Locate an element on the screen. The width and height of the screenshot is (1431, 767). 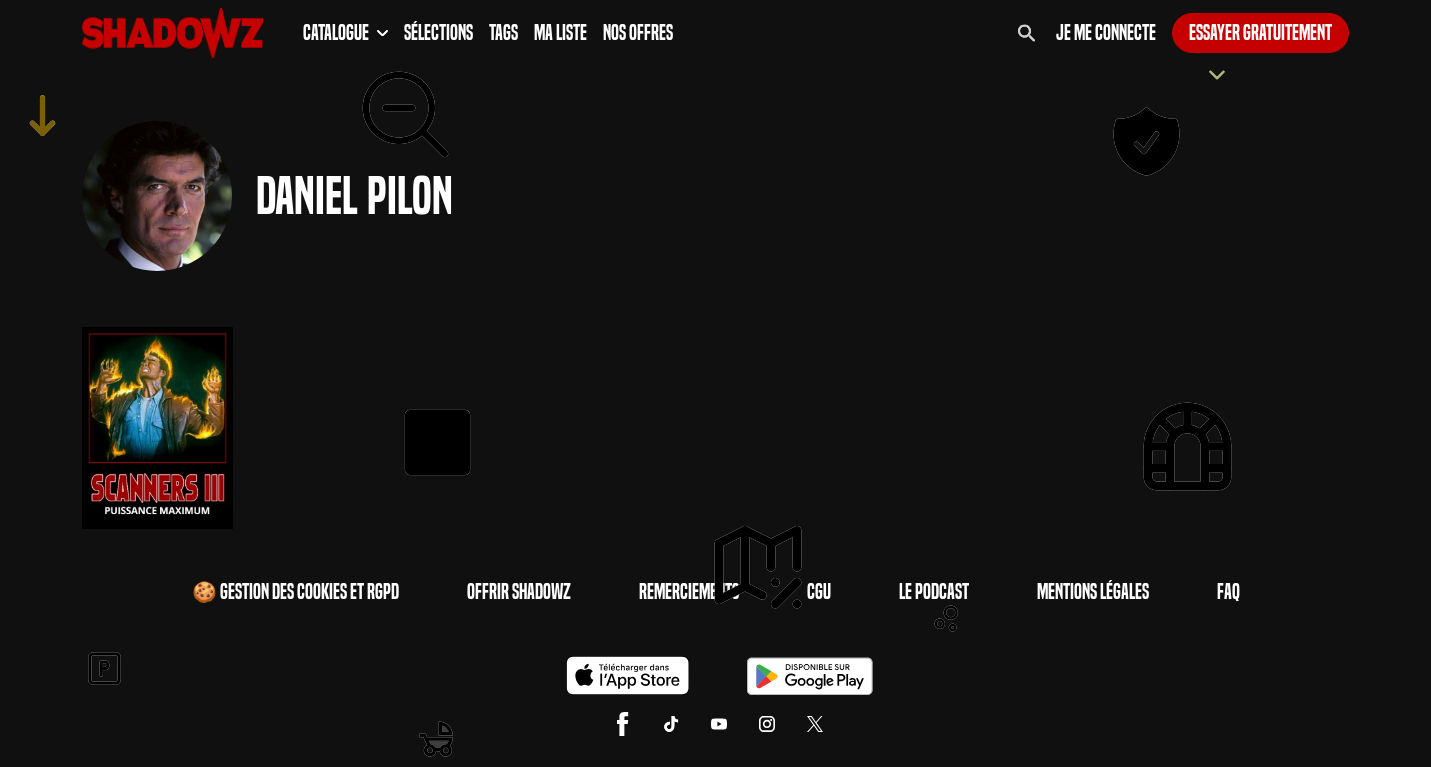
indicates verified or secure status is located at coordinates (1146, 141).